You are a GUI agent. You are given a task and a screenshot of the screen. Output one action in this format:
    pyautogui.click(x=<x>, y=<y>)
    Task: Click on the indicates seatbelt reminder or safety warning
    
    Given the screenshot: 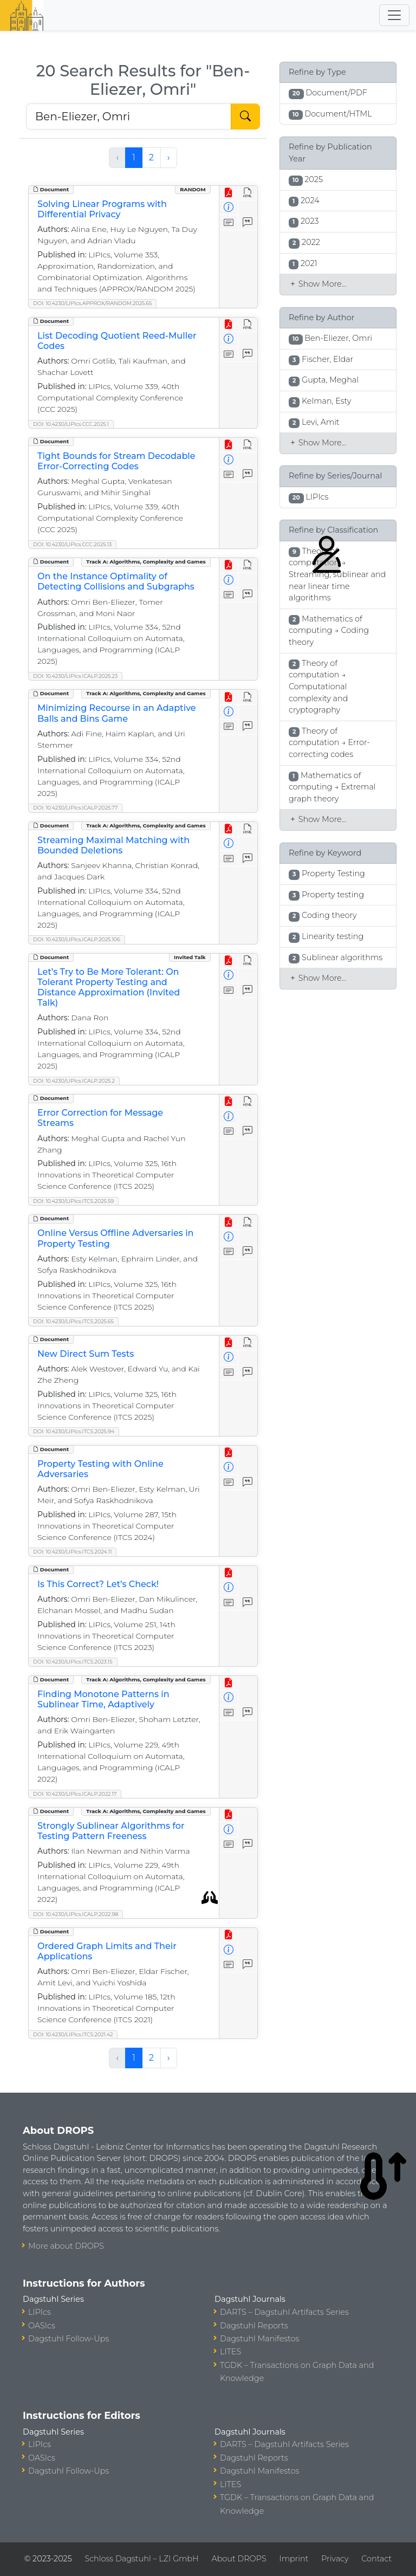 What is the action you would take?
    pyautogui.click(x=327, y=554)
    